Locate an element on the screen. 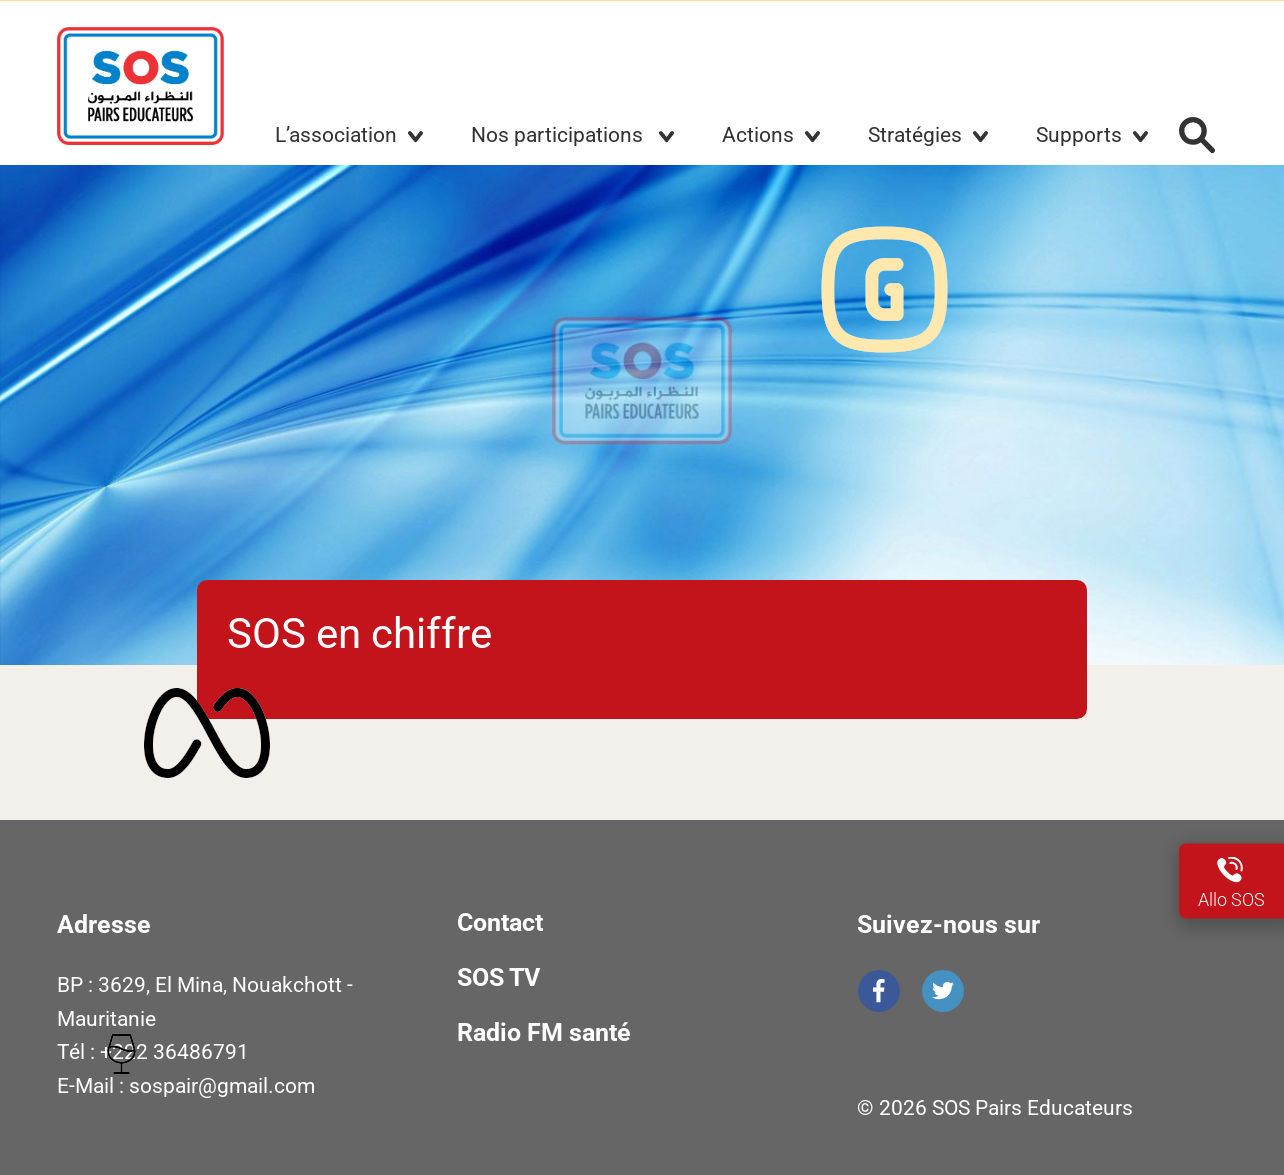 Image resolution: width=1284 pixels, height=1175 pixels. meta company logo is located at coordinates (207, 733).